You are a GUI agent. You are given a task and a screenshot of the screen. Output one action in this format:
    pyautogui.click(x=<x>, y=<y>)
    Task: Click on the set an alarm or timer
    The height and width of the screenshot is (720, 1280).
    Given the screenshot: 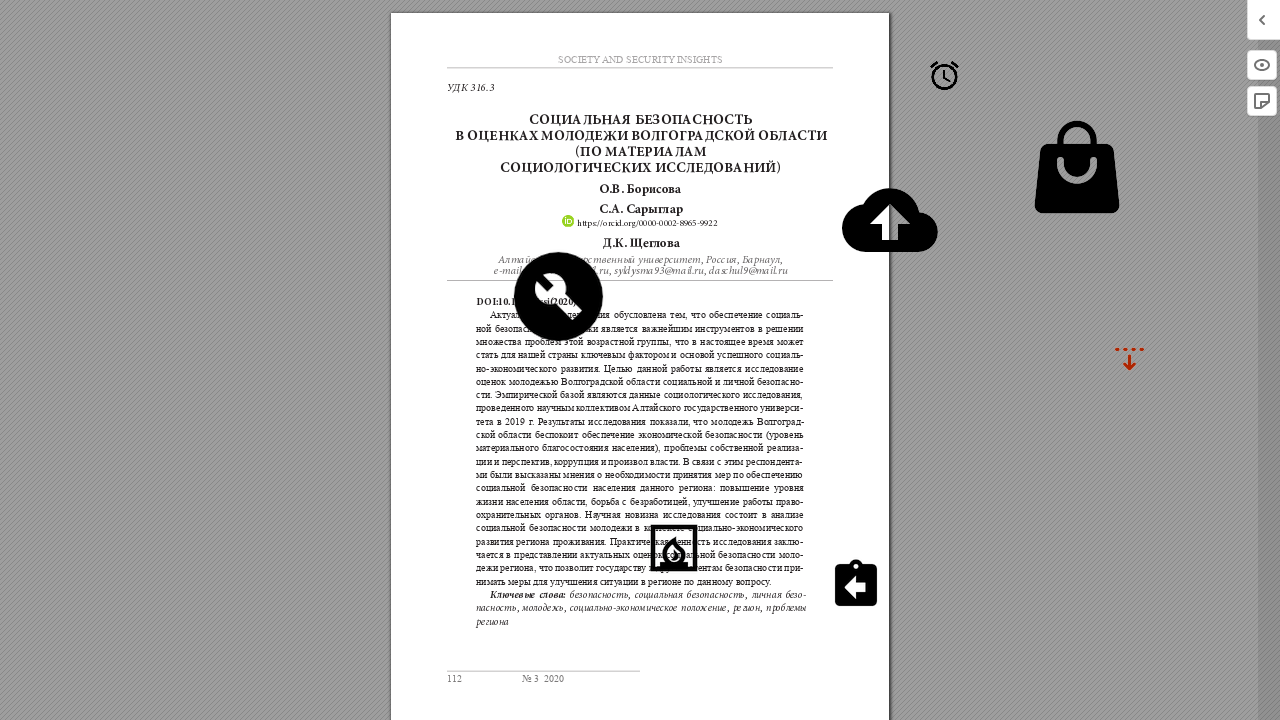 What is the action you would take?
    pyautogui.click(x=944, y=75)
    